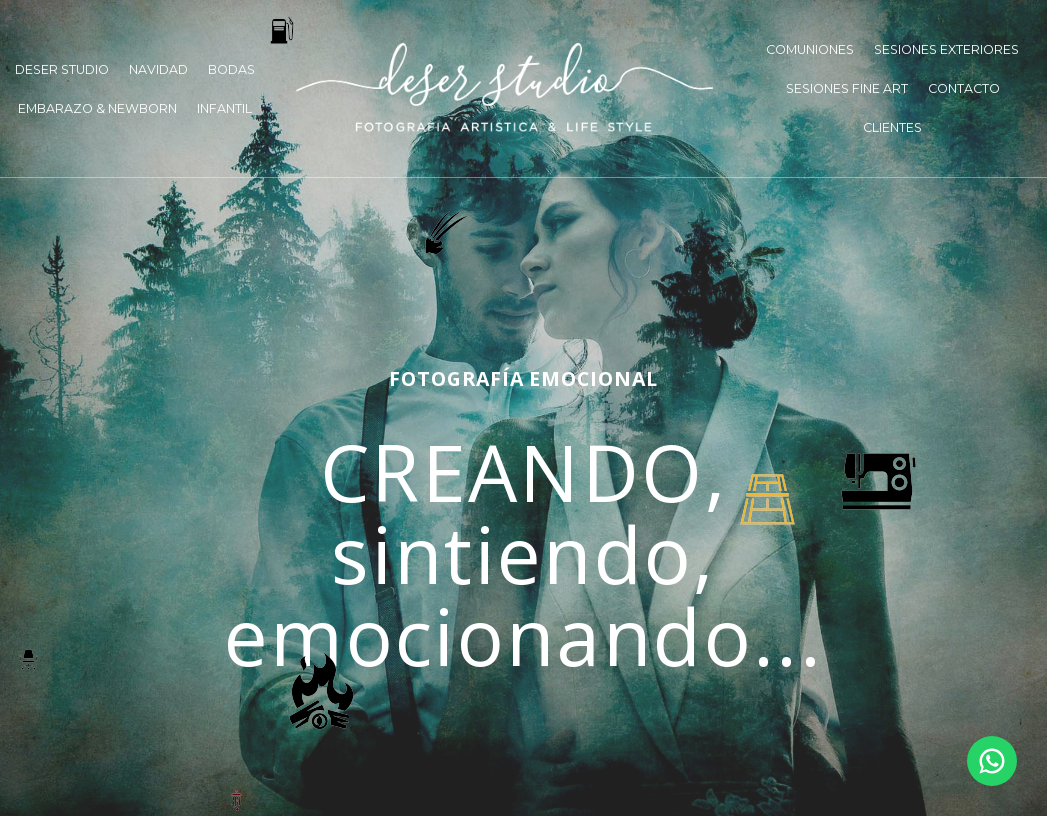  I want to click on select wolverine character or skin, so click(448, 232).